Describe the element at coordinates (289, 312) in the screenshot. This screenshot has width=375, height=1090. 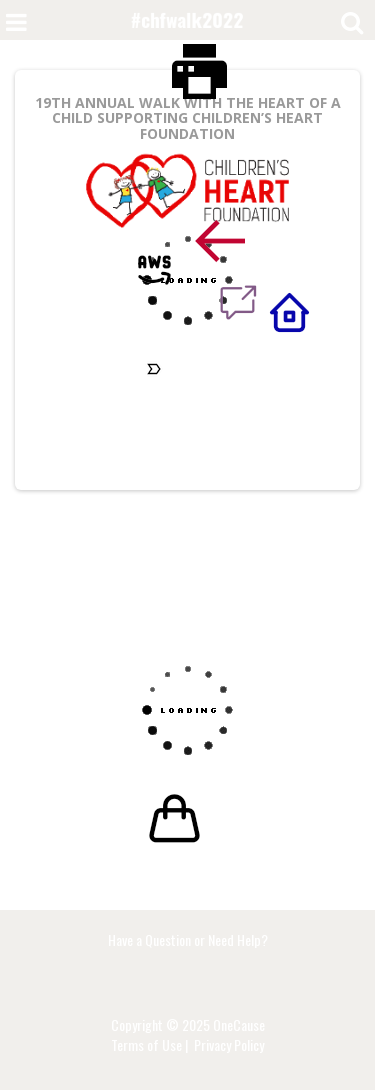
I see `navigate to home screen` at that location.